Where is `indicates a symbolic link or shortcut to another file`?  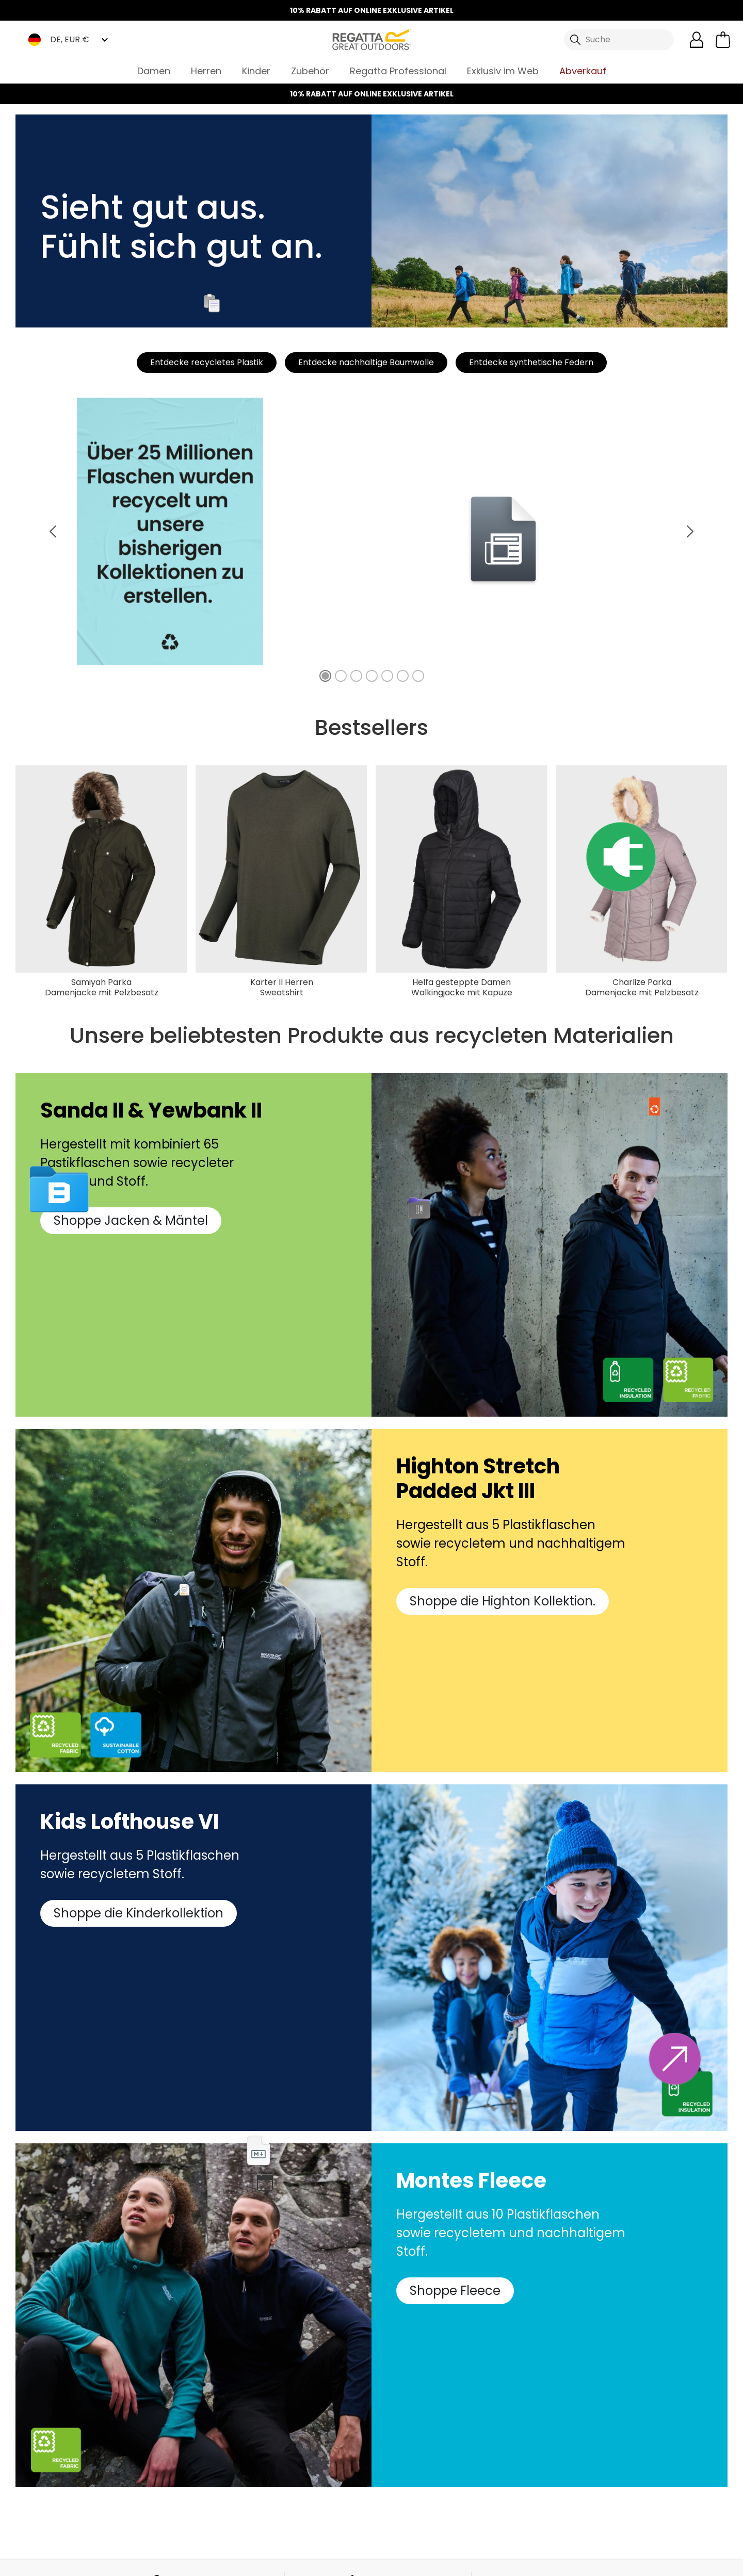 indicates a symbolic link or shortcut to another file is located at coordinates (675, 2059).